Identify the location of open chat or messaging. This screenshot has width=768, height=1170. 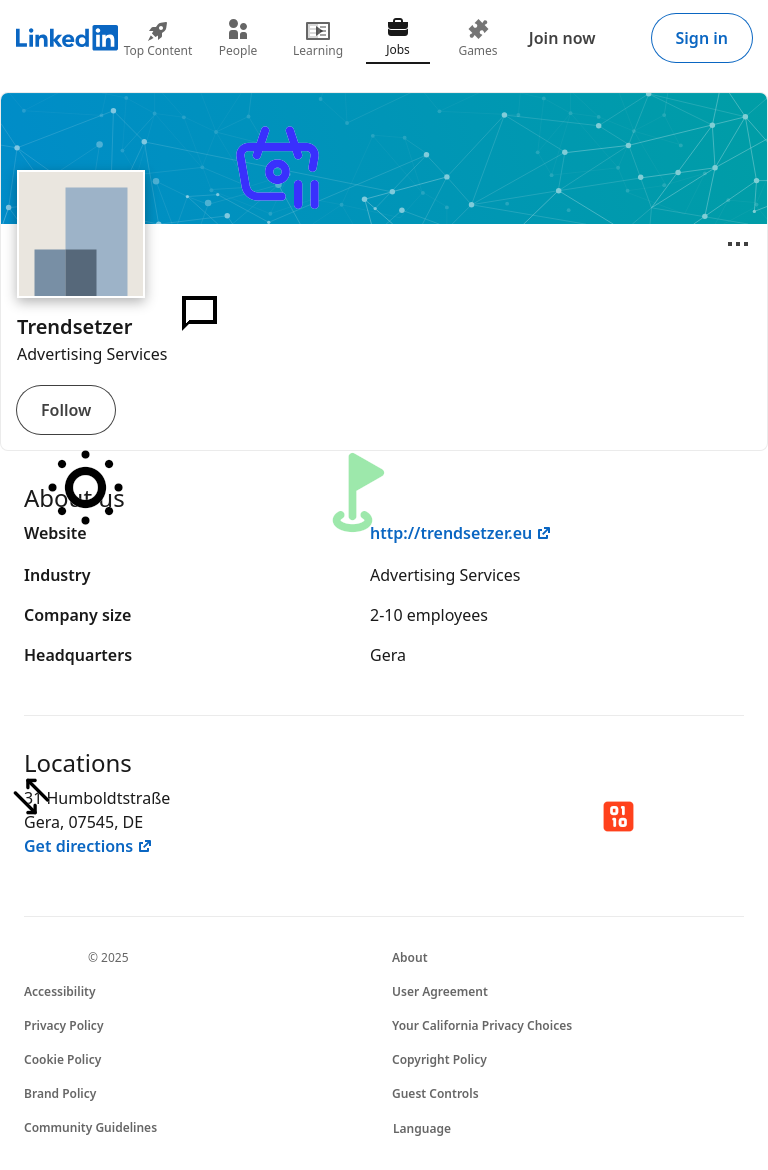
(199, 313).